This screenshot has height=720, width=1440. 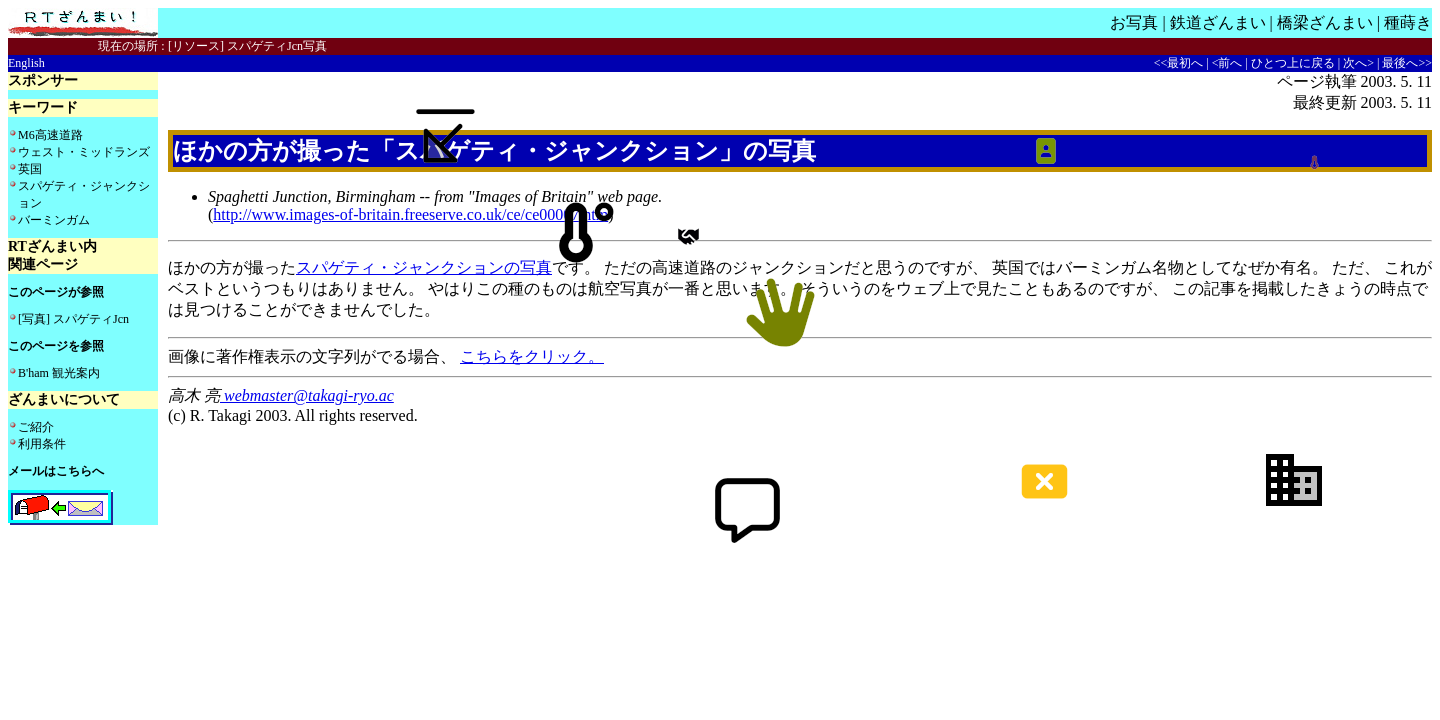 What do you see at coordinates (1046, 151) in the screenshot?
I see `view profile picture or portrait image` at bounding box center [1046, 151].